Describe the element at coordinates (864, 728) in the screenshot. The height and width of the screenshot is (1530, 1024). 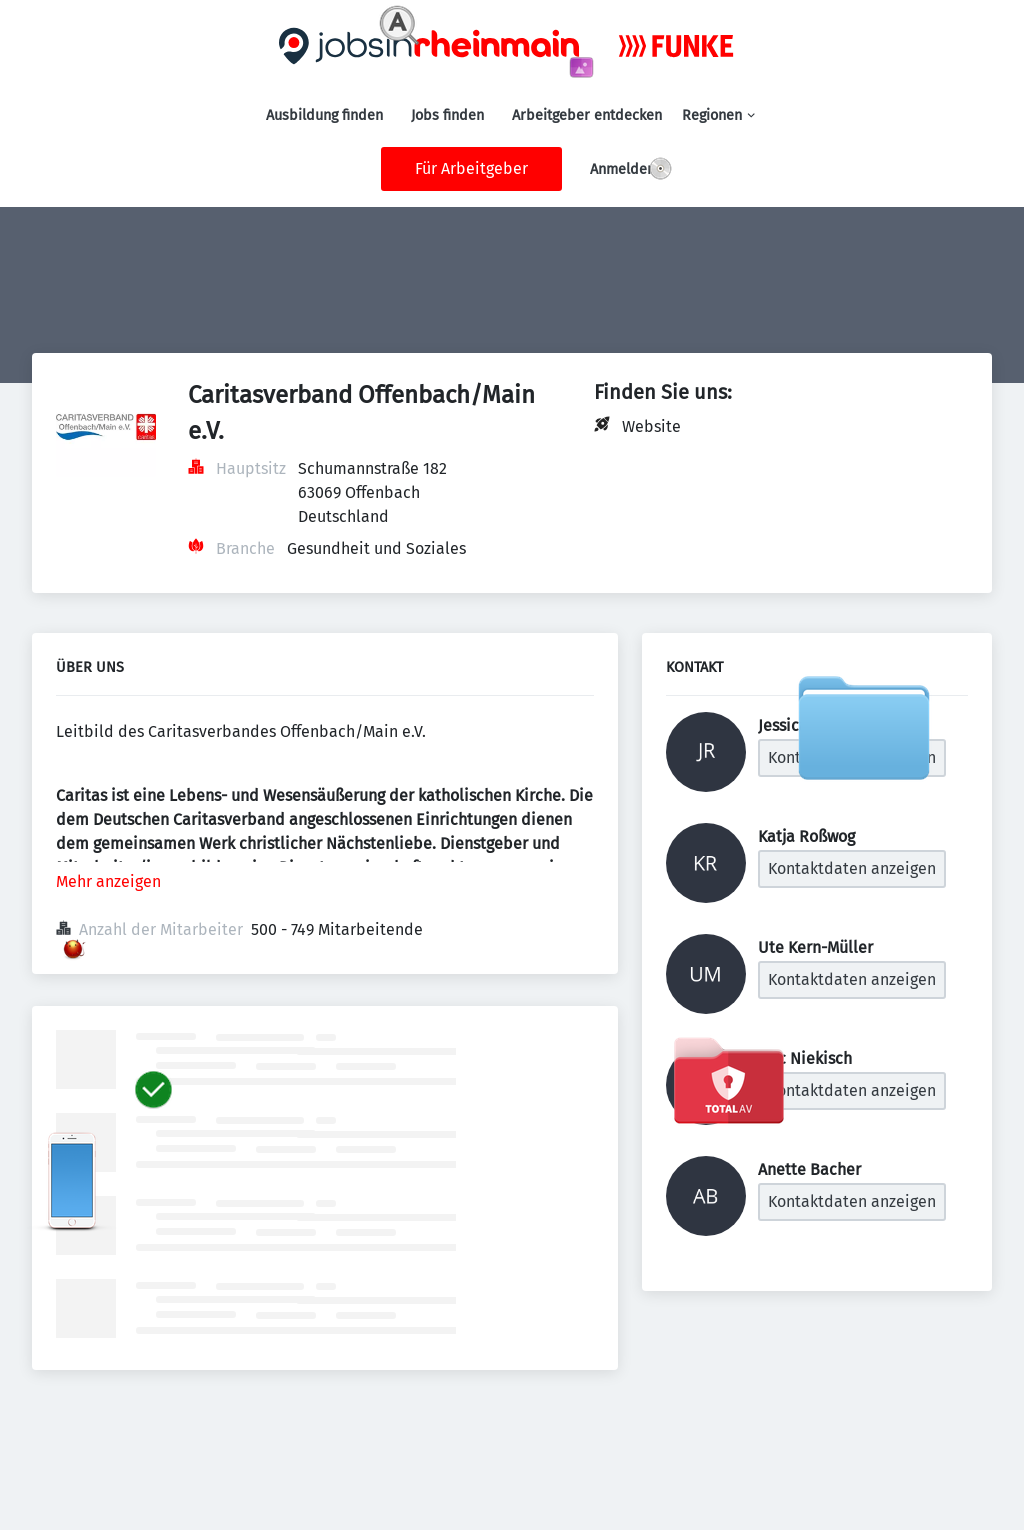
I see `open folder to view contents` at that location.